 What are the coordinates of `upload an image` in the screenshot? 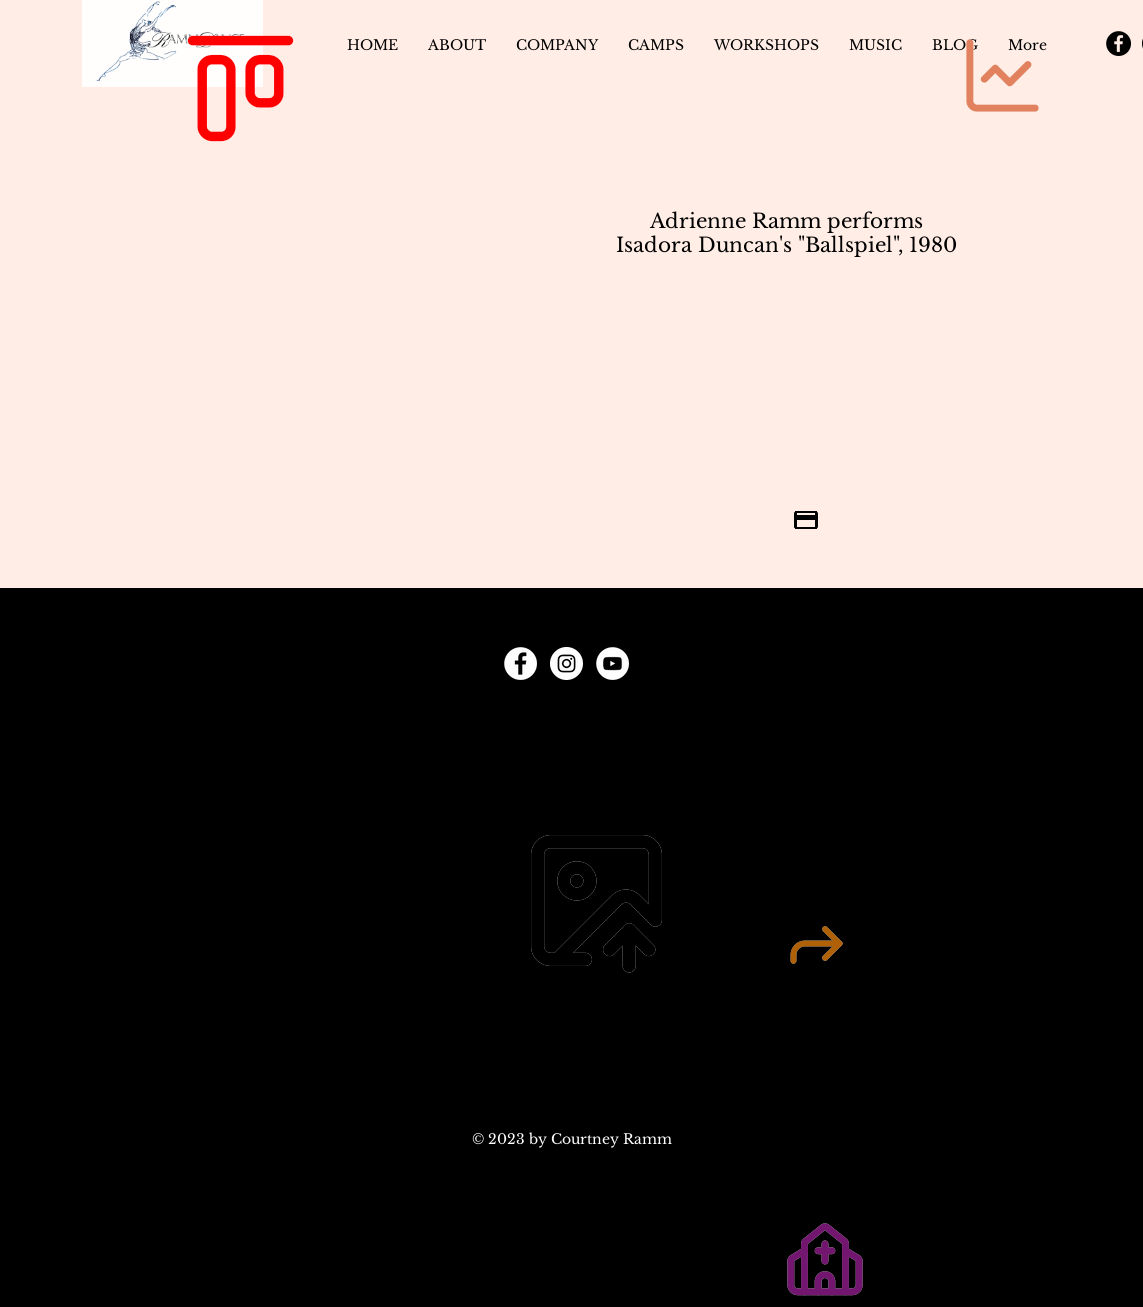 It's located at (596, 900).